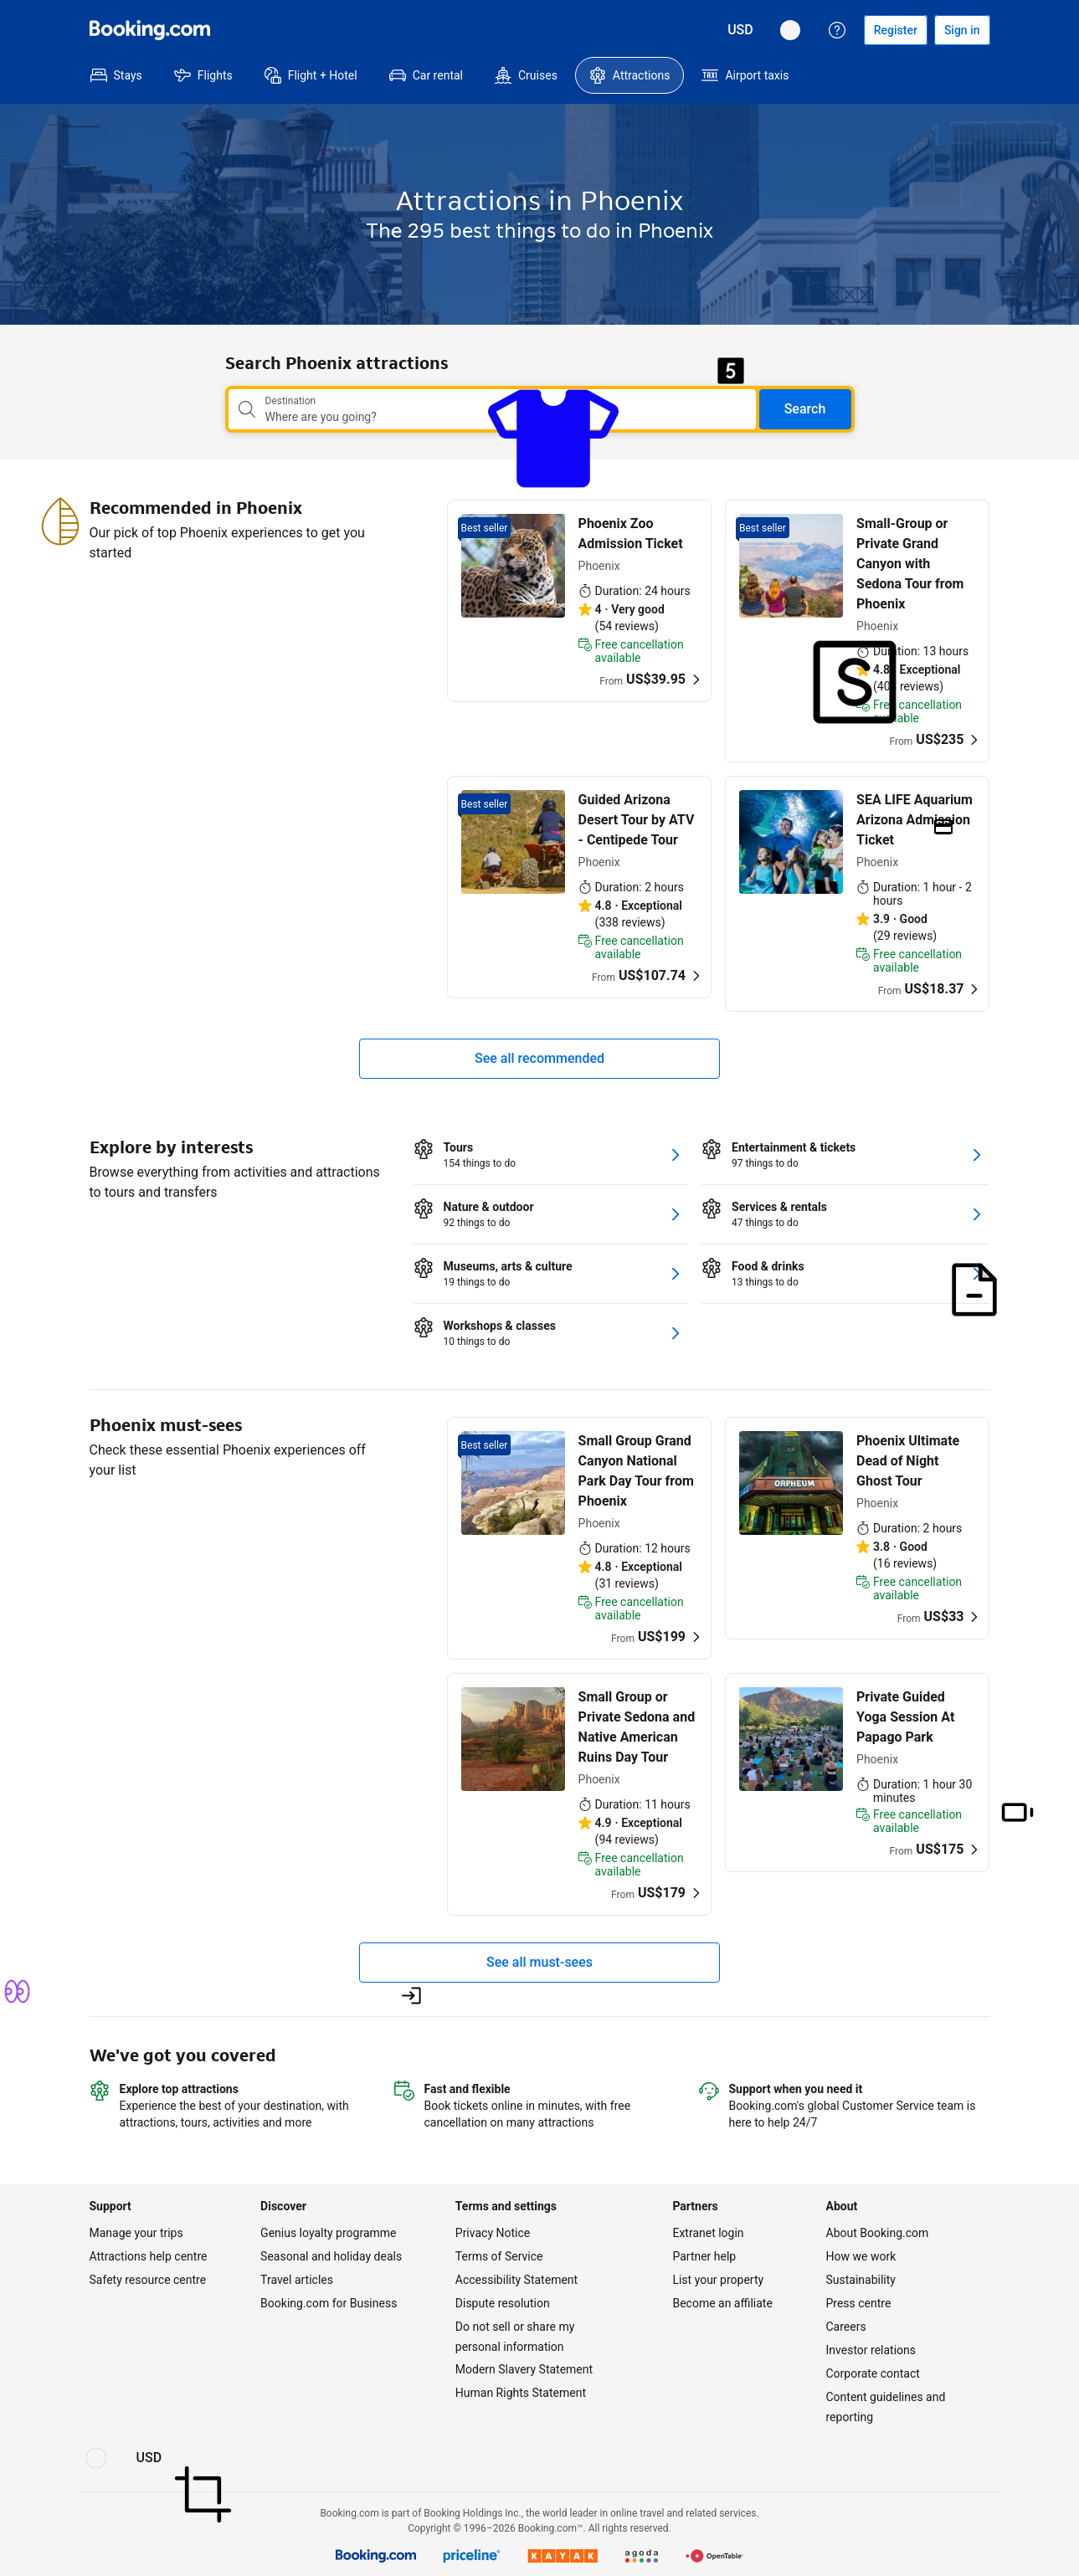 Image resolution: width=1079 pixels, height=2576 pixels. I want to click on crop an image or photo, so click(203, 2494).